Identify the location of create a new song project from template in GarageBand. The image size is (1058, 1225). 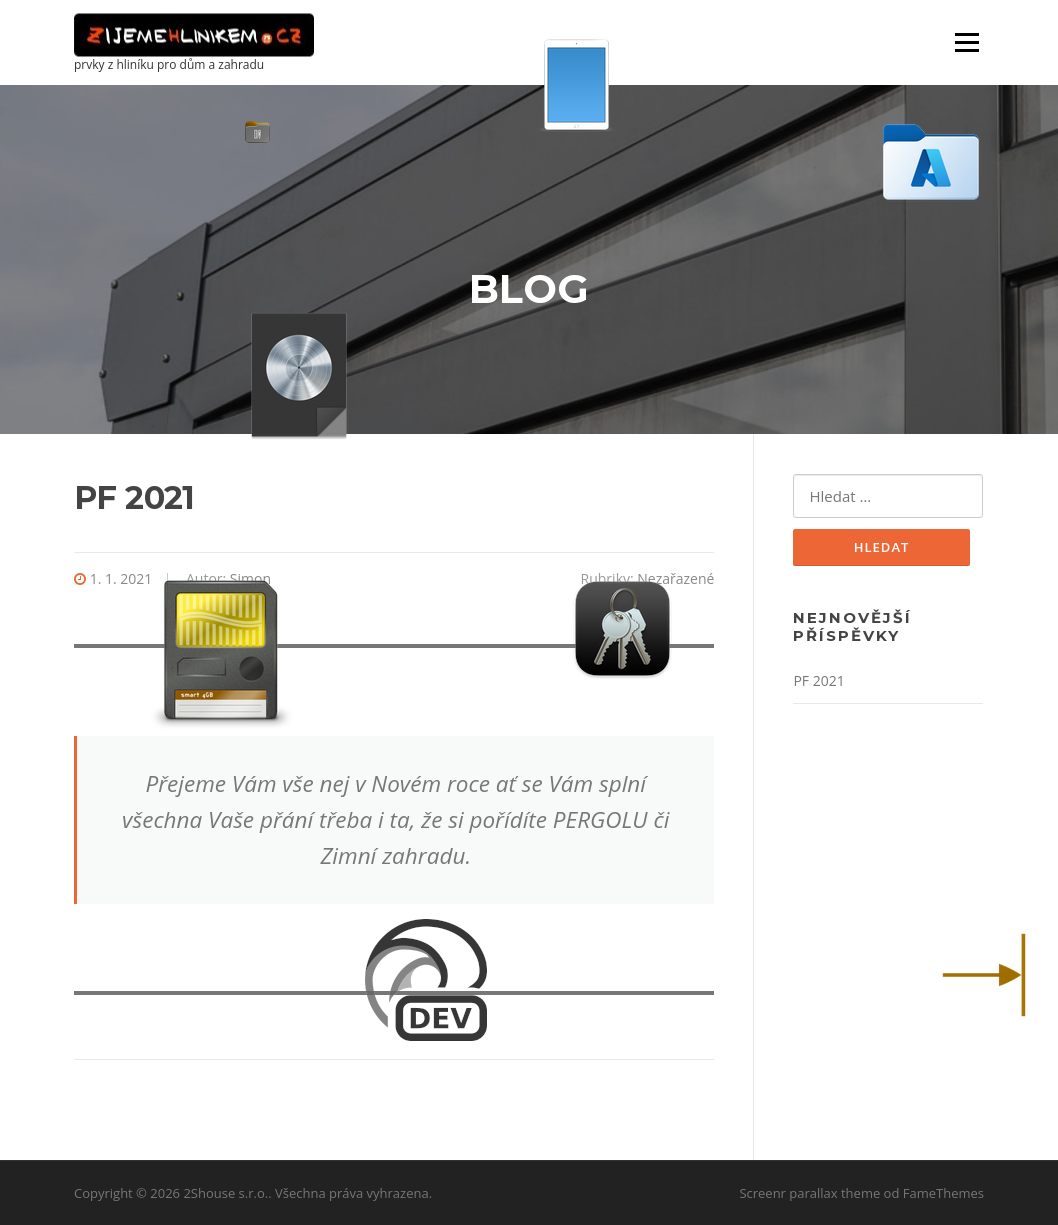
(299, 378).